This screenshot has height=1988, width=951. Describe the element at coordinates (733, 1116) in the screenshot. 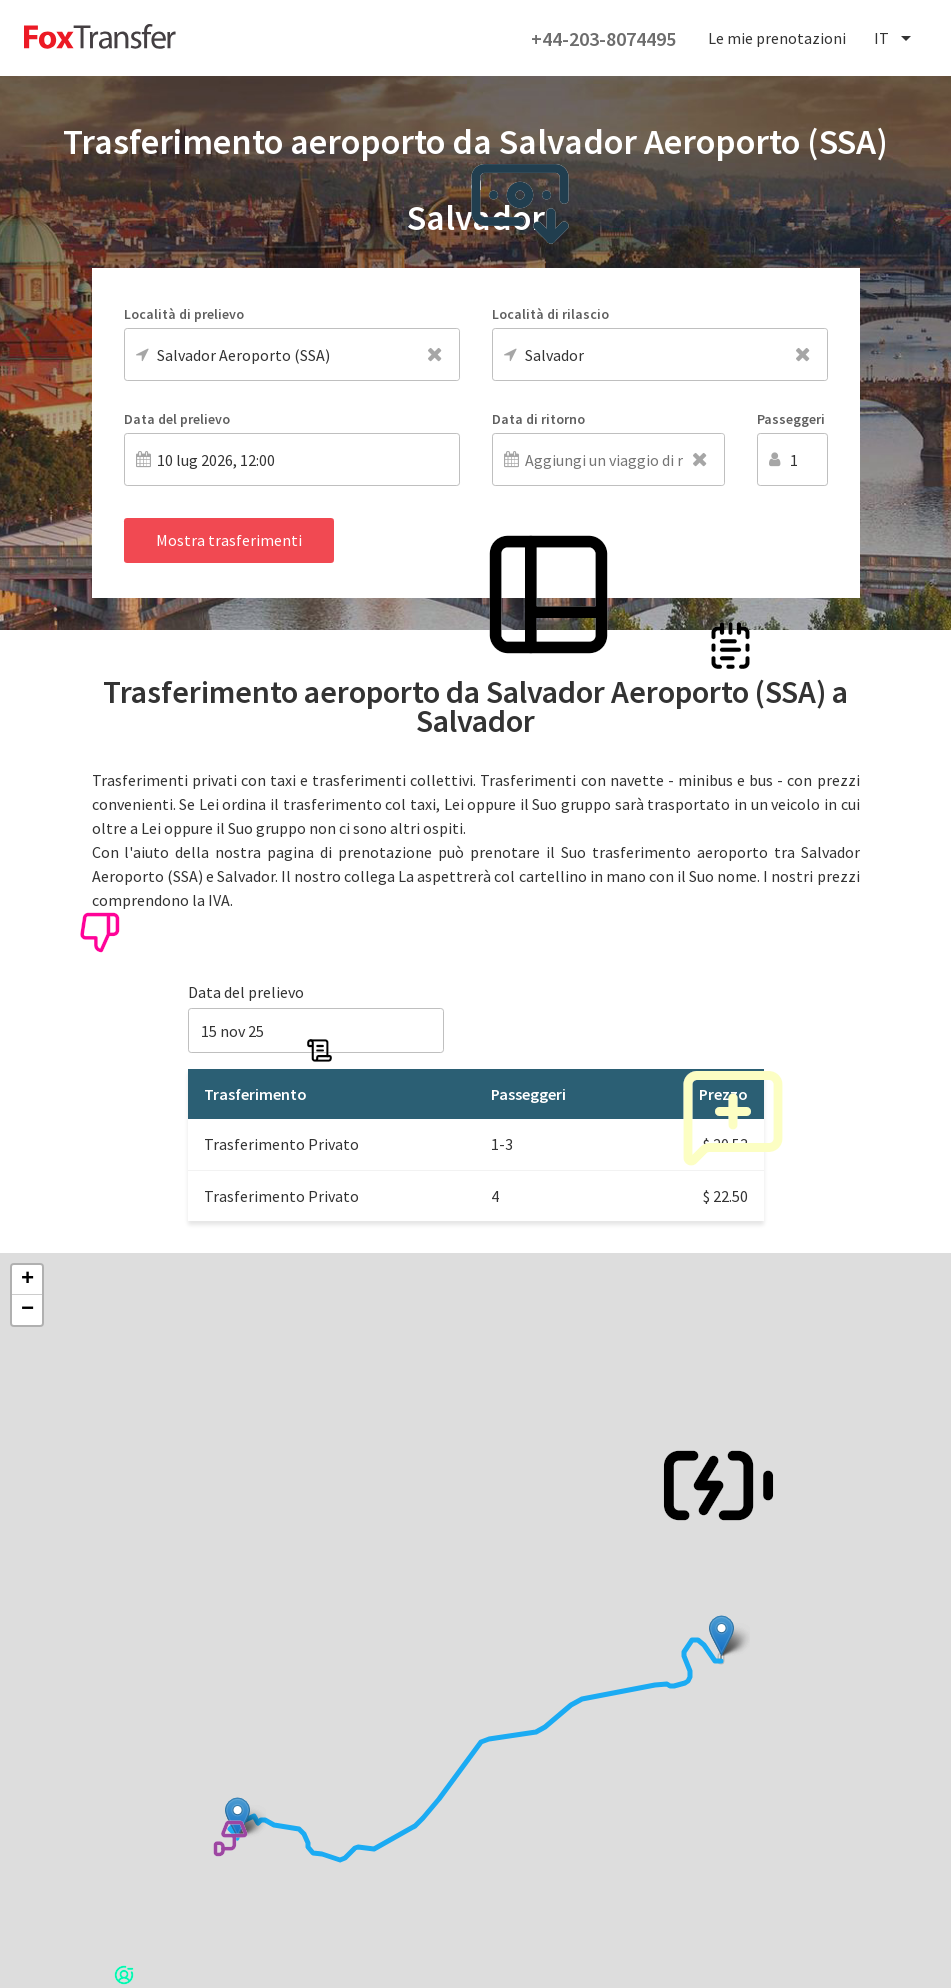

I see `compose a new message` at that location.